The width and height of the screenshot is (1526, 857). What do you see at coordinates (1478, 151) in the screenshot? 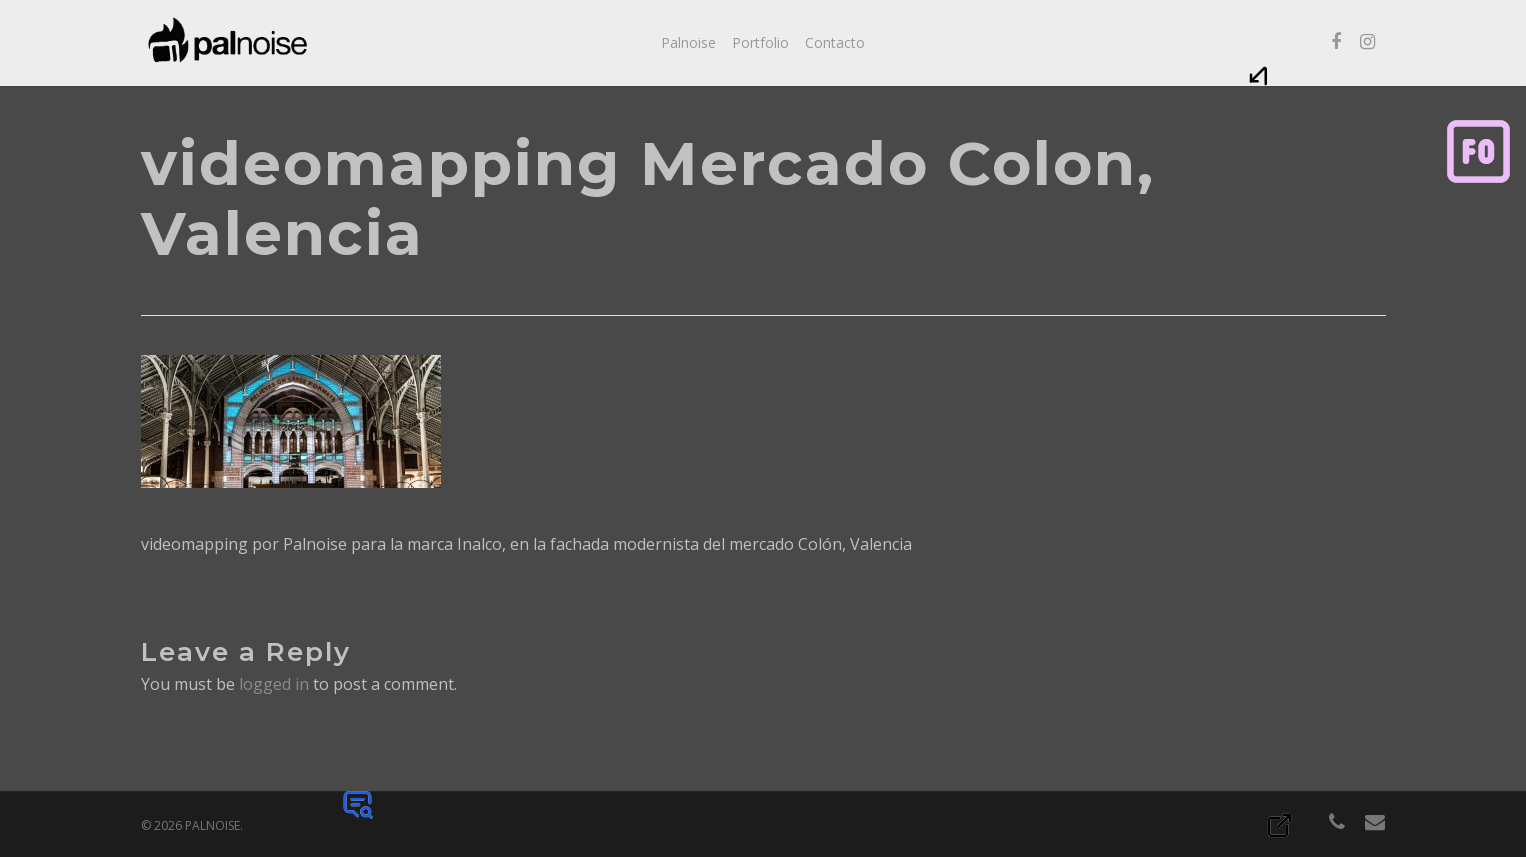
I see `f0 function key or keyboard shortcut` at bounding box center [1478, 151].